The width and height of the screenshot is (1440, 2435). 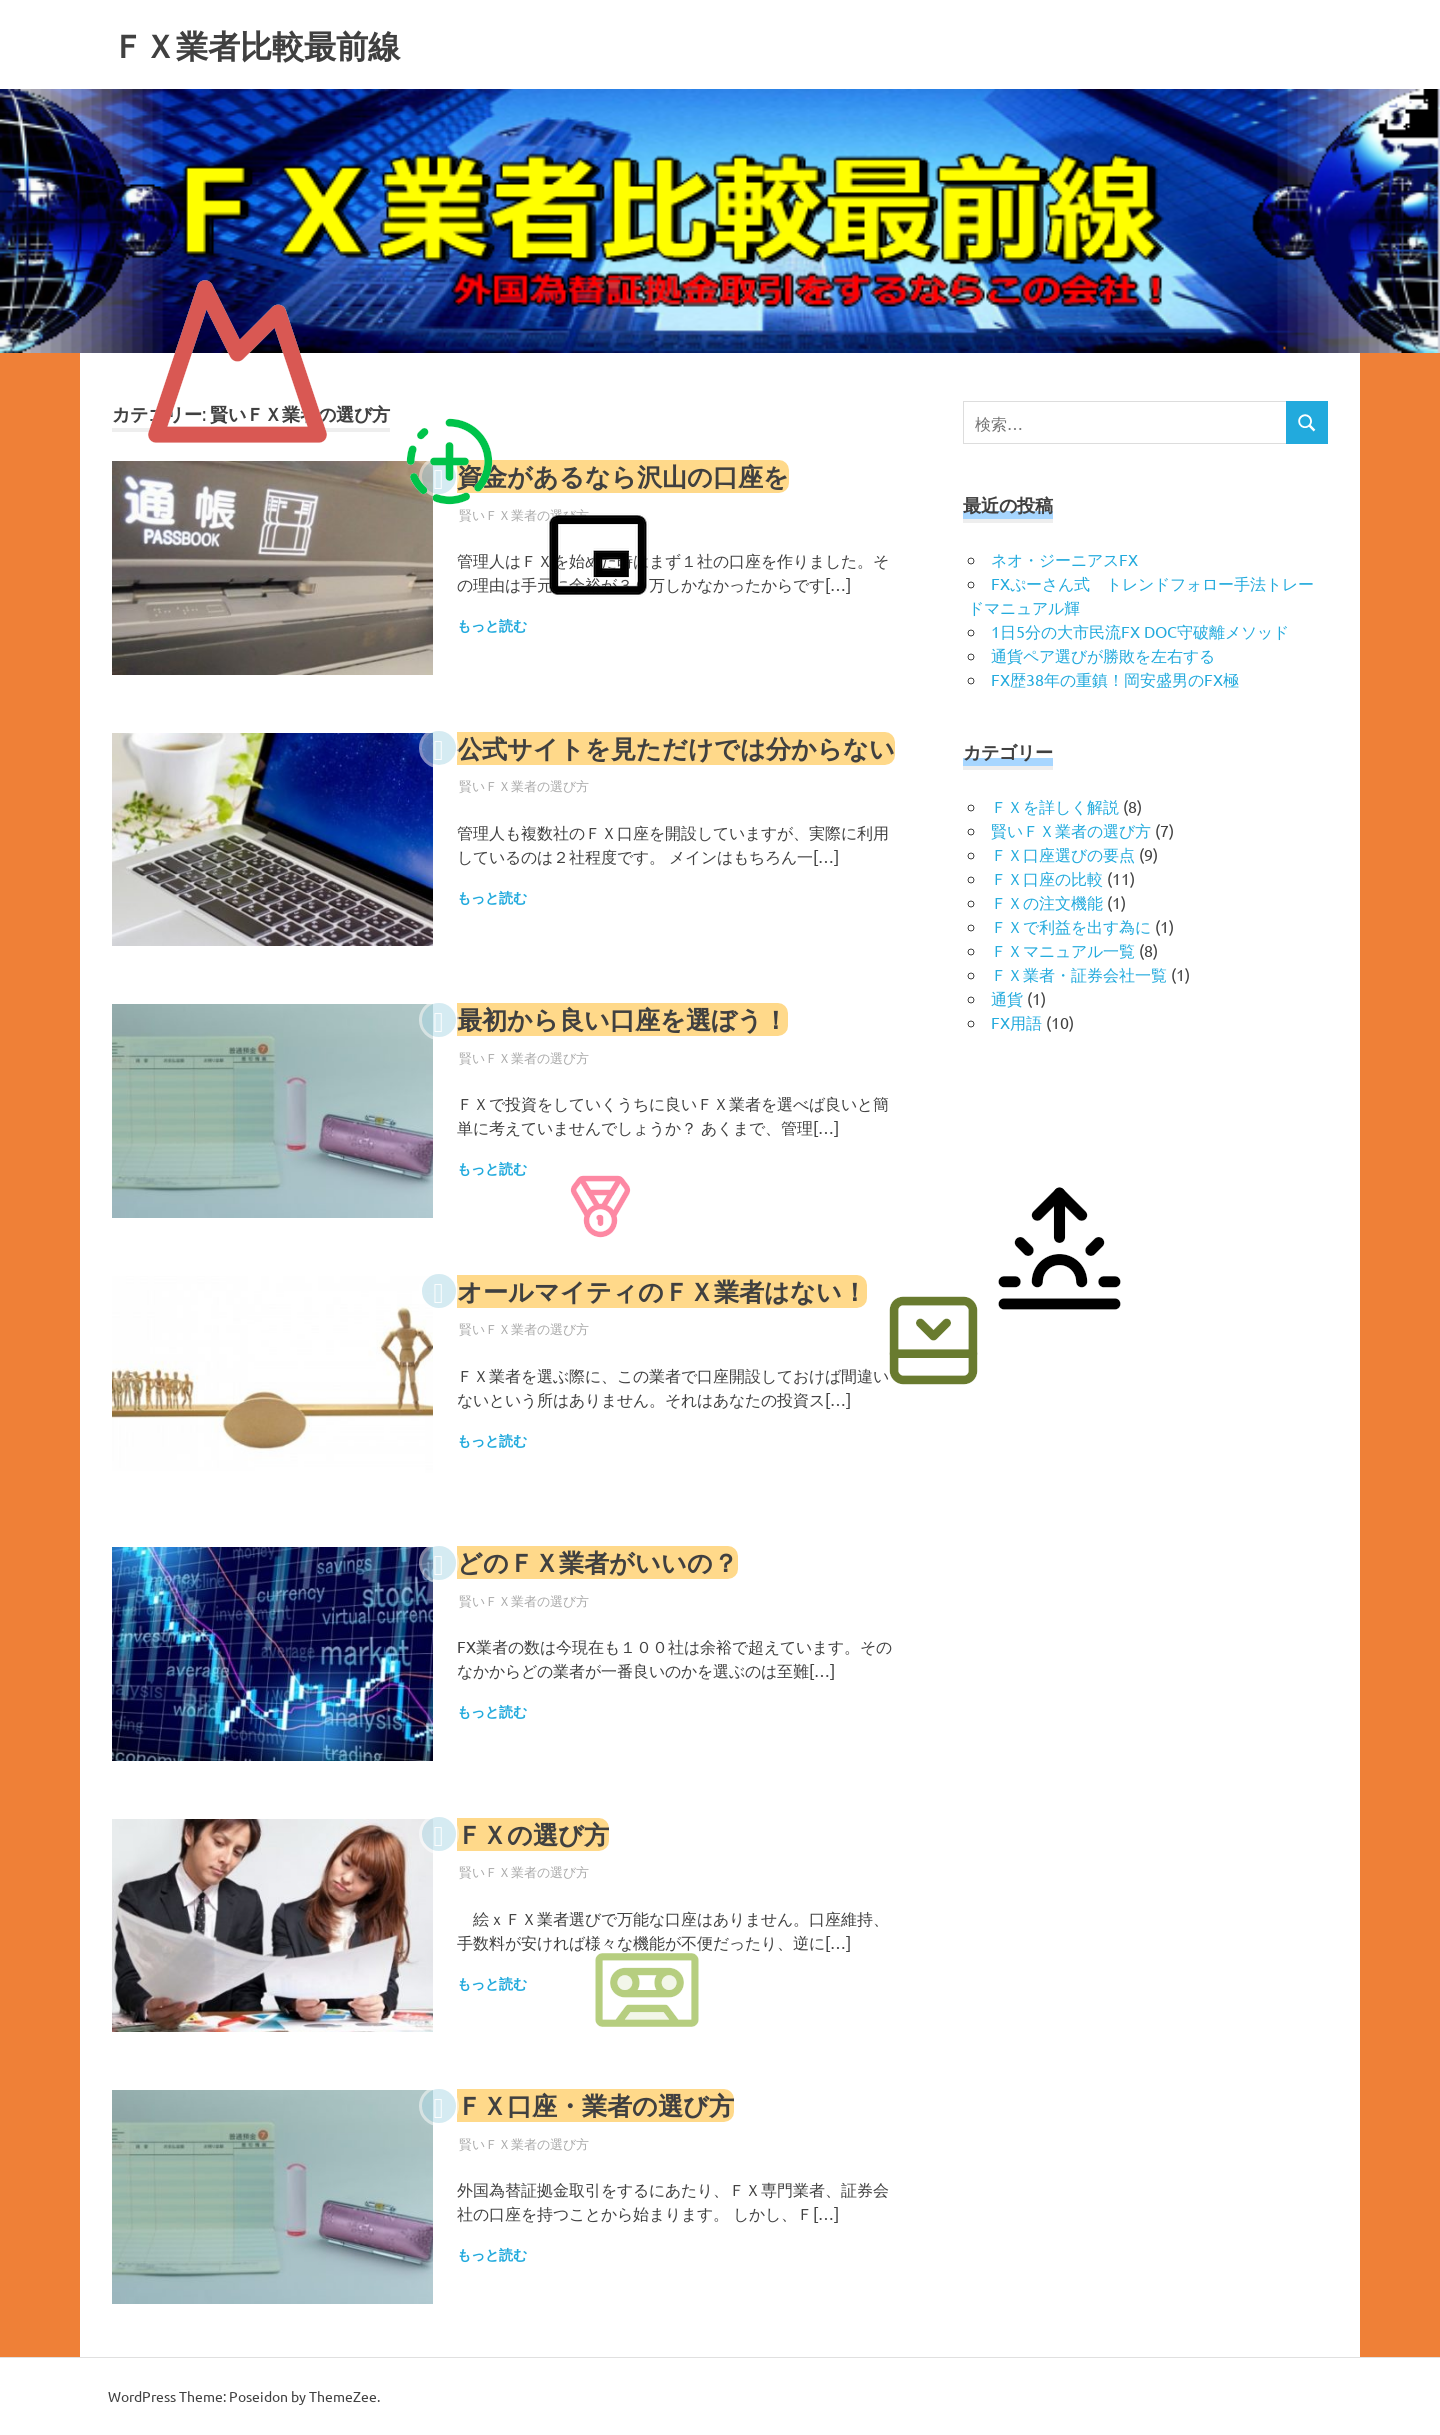 I want to click on collapse bottom panel, so click(x=933, y=1340).